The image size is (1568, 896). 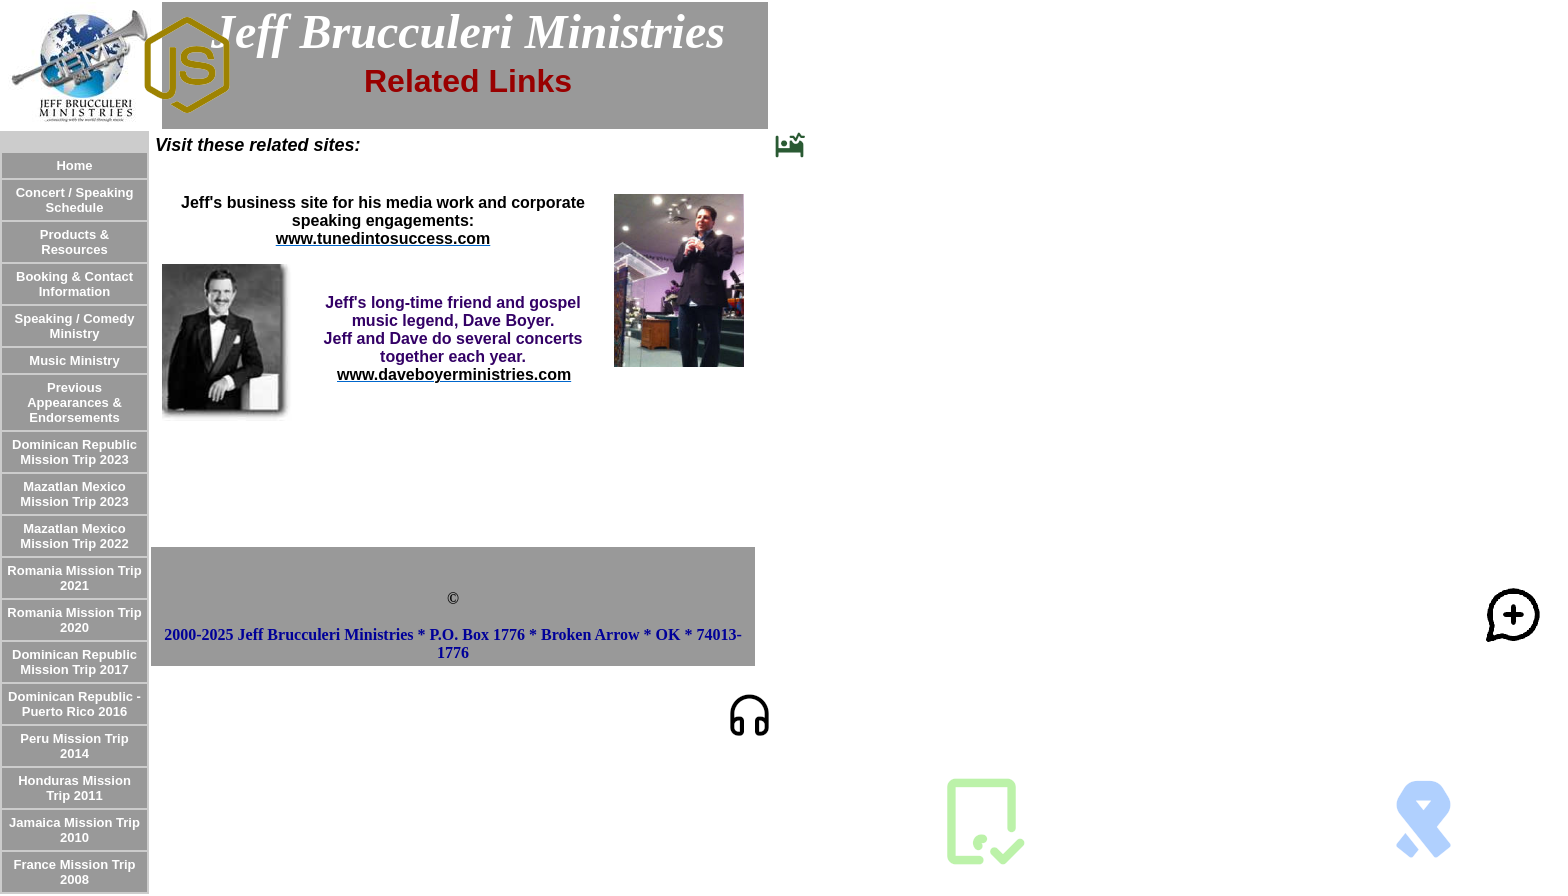 I want to click on indicates support for a cause or awareness campaign, so click(x=1423, y=820).